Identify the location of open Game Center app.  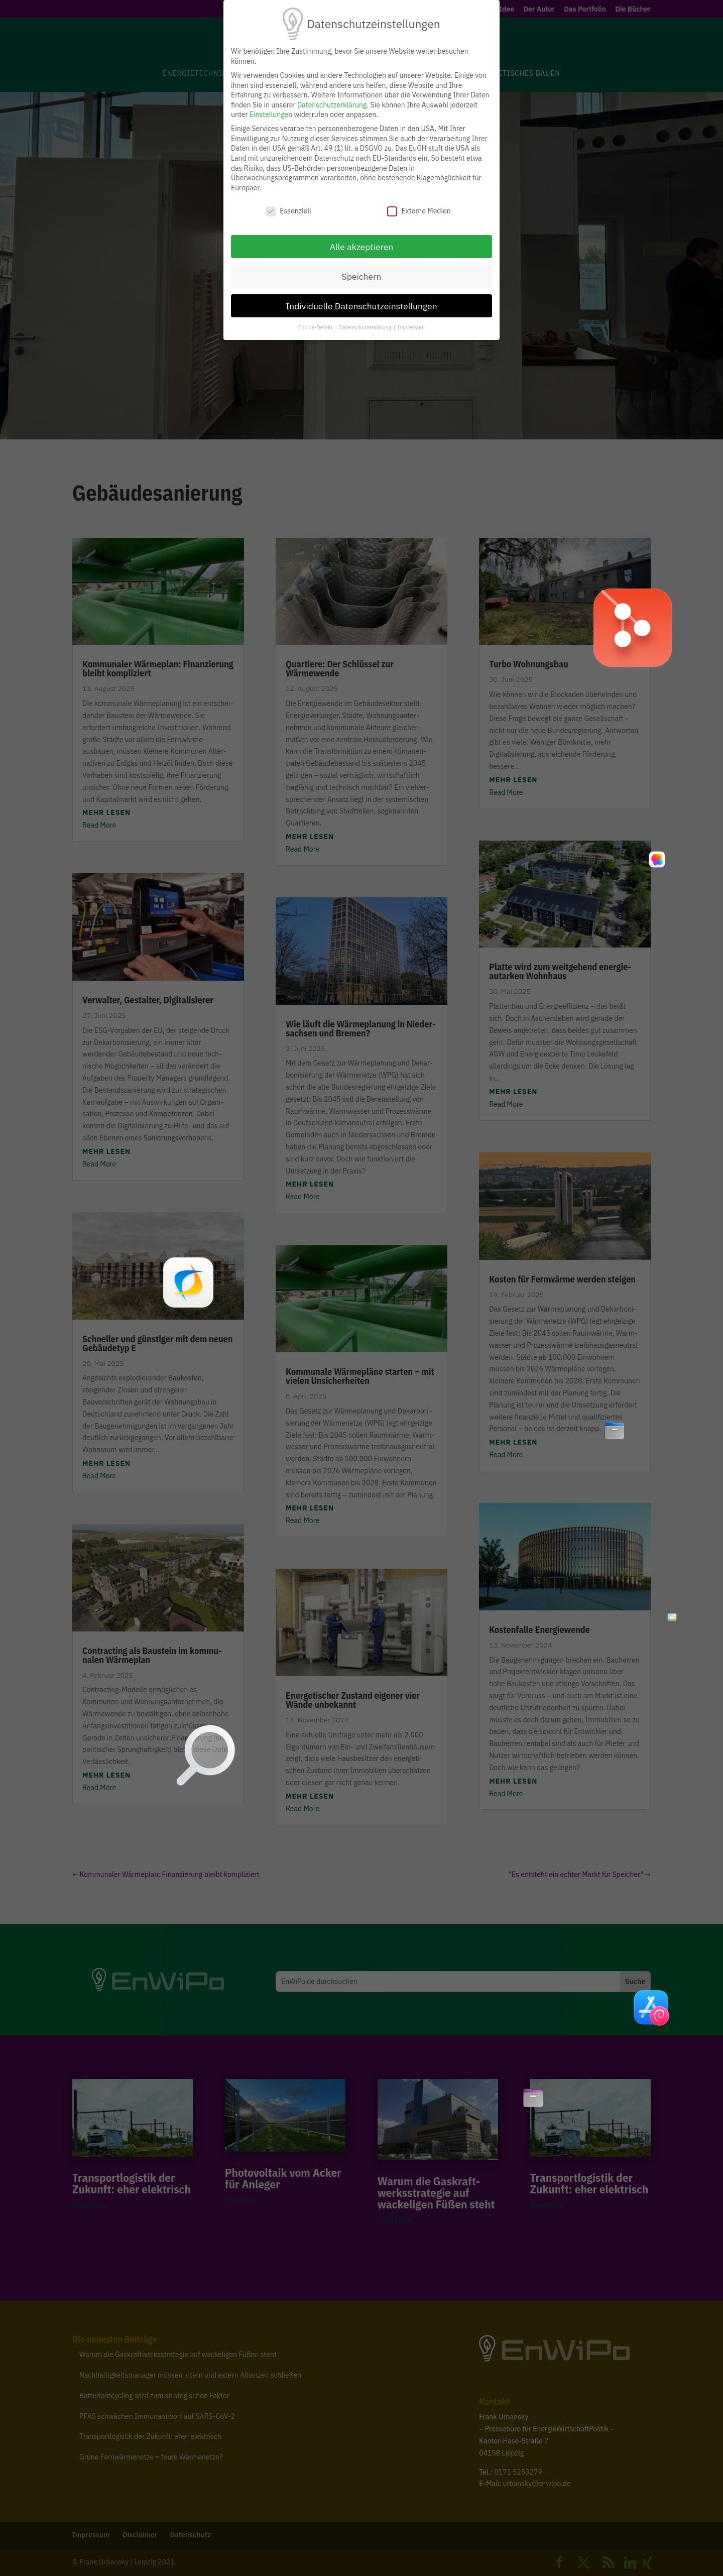
(657, 859).